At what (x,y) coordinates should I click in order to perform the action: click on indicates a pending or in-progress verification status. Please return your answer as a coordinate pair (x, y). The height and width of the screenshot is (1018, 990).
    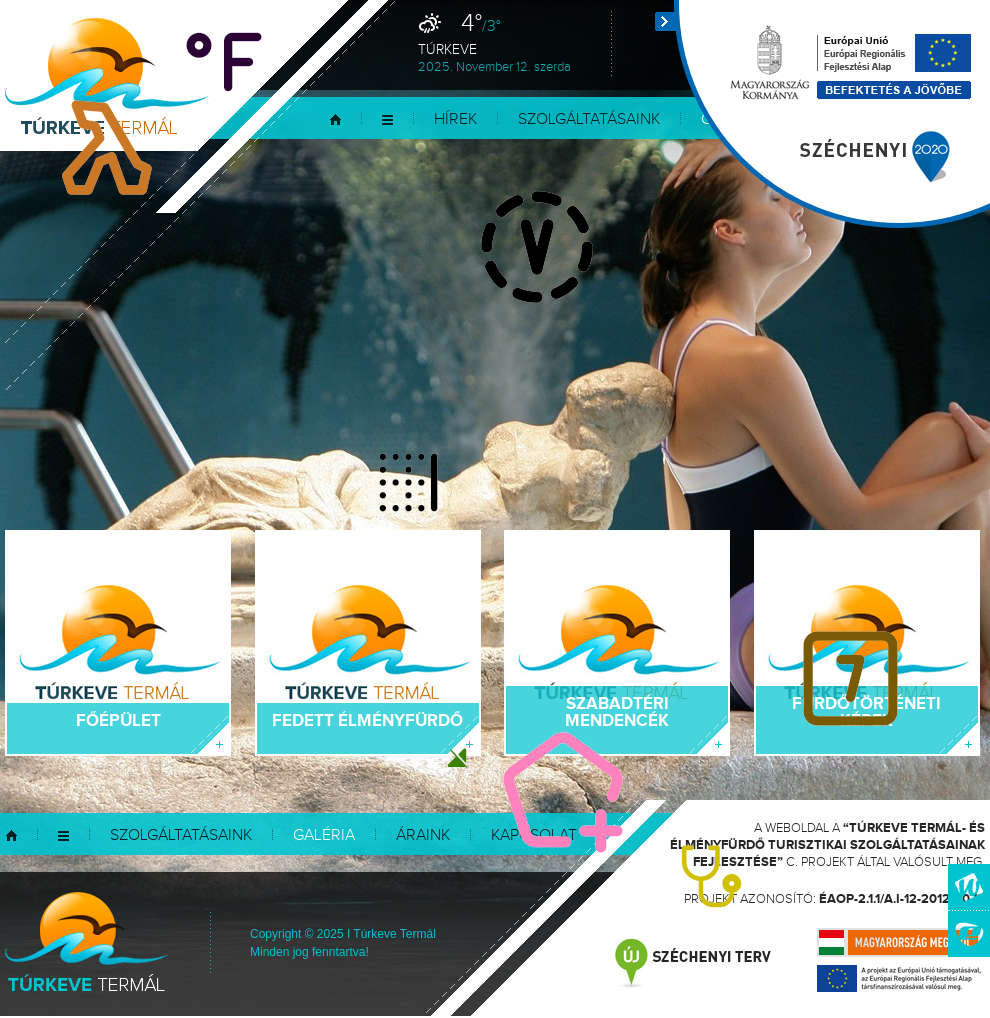
    Looking at the image, I should click on (537, 247).